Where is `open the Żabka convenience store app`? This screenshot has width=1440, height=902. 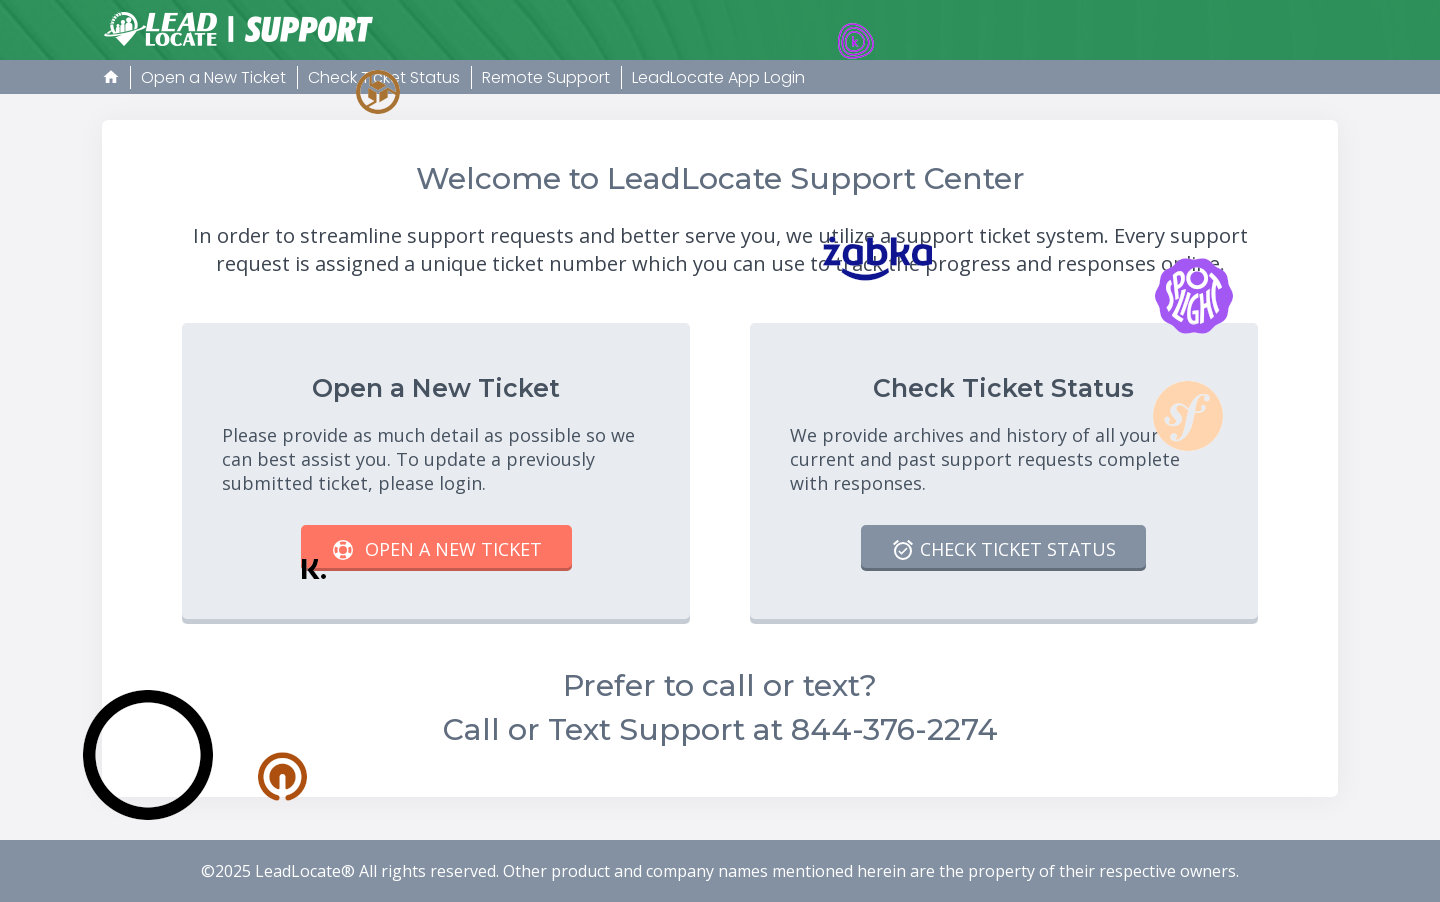
open the Żabka convenience store app is located at coordinates (877, 258).